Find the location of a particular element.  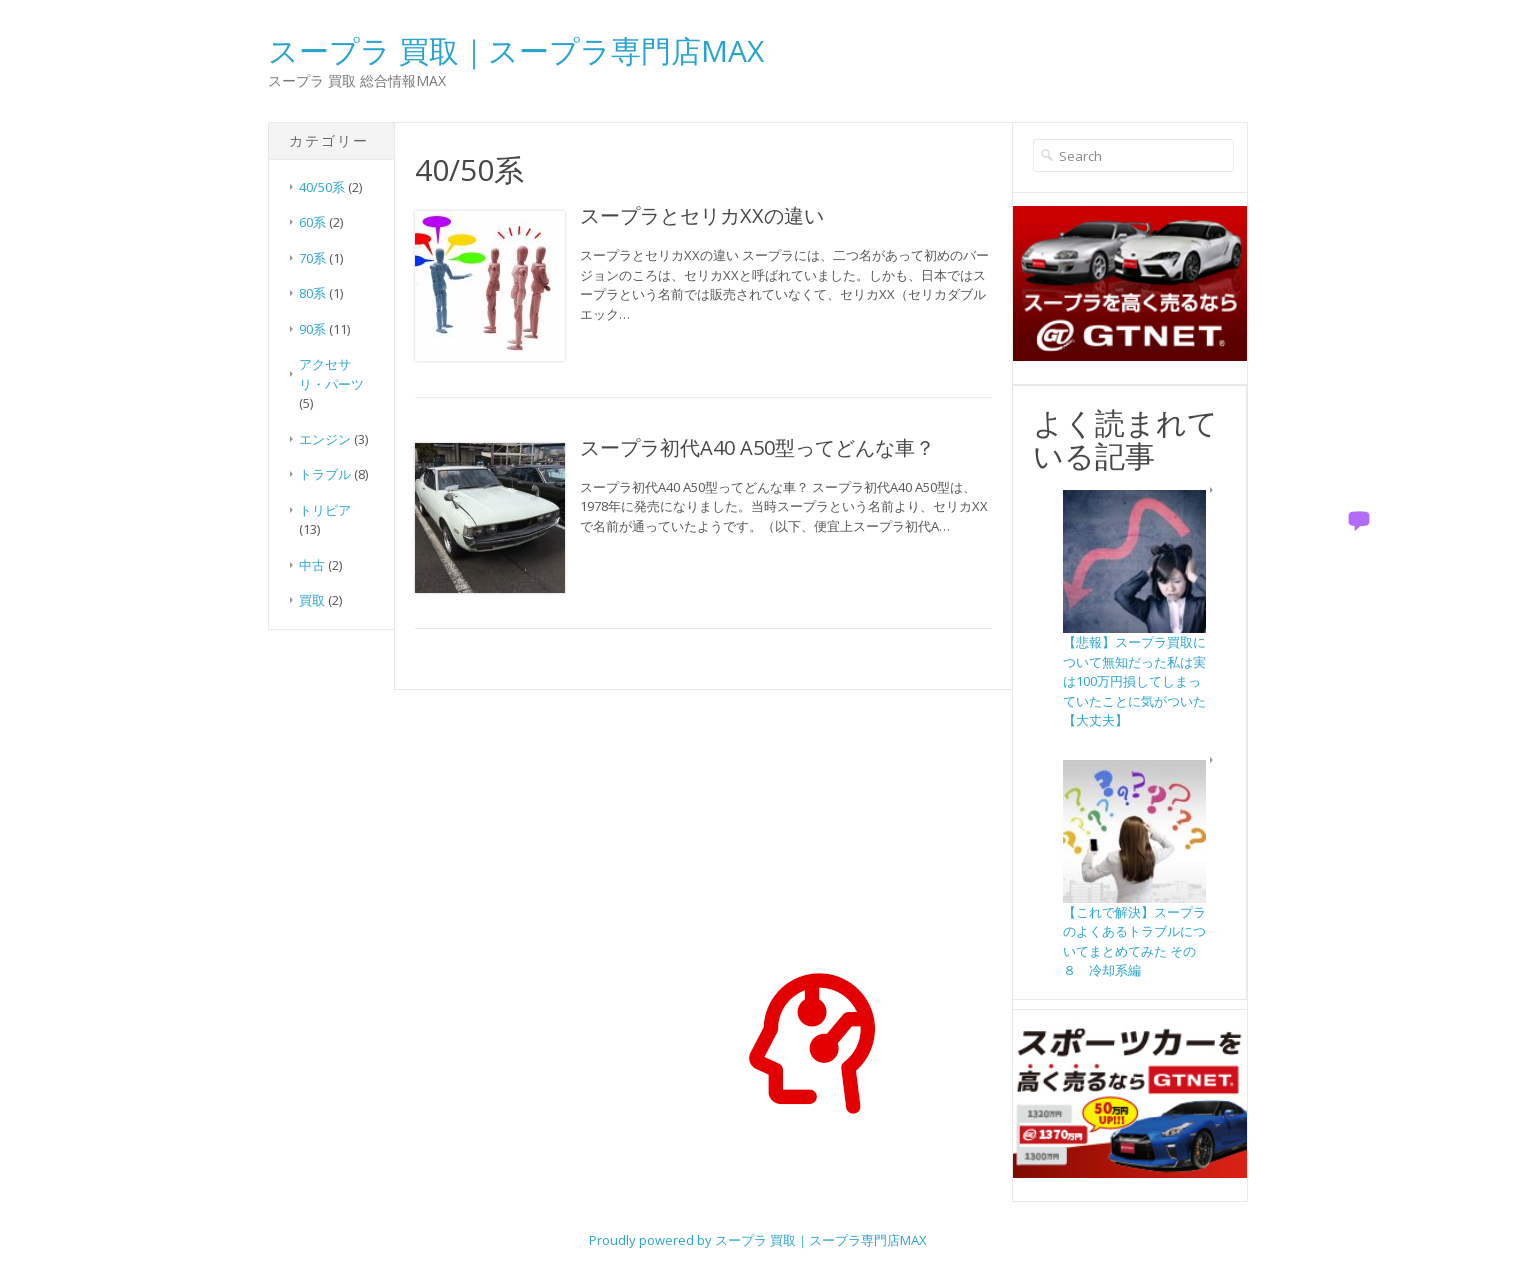

open chat or messaging is located at coordinates (1359, 521).